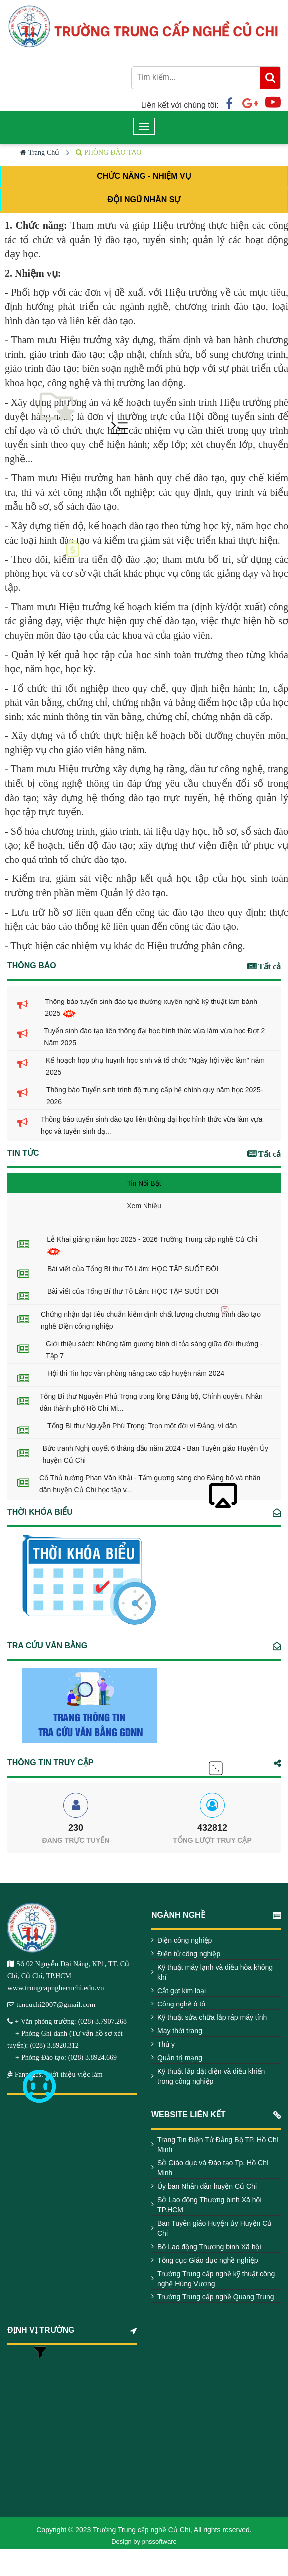 Image resolution: width=288 pixels, height=2576 pixels. What do you see at coordinates (223, 1495) in the screenshot?
I see `stream content to an external display` at bounding box center [223, 1495].